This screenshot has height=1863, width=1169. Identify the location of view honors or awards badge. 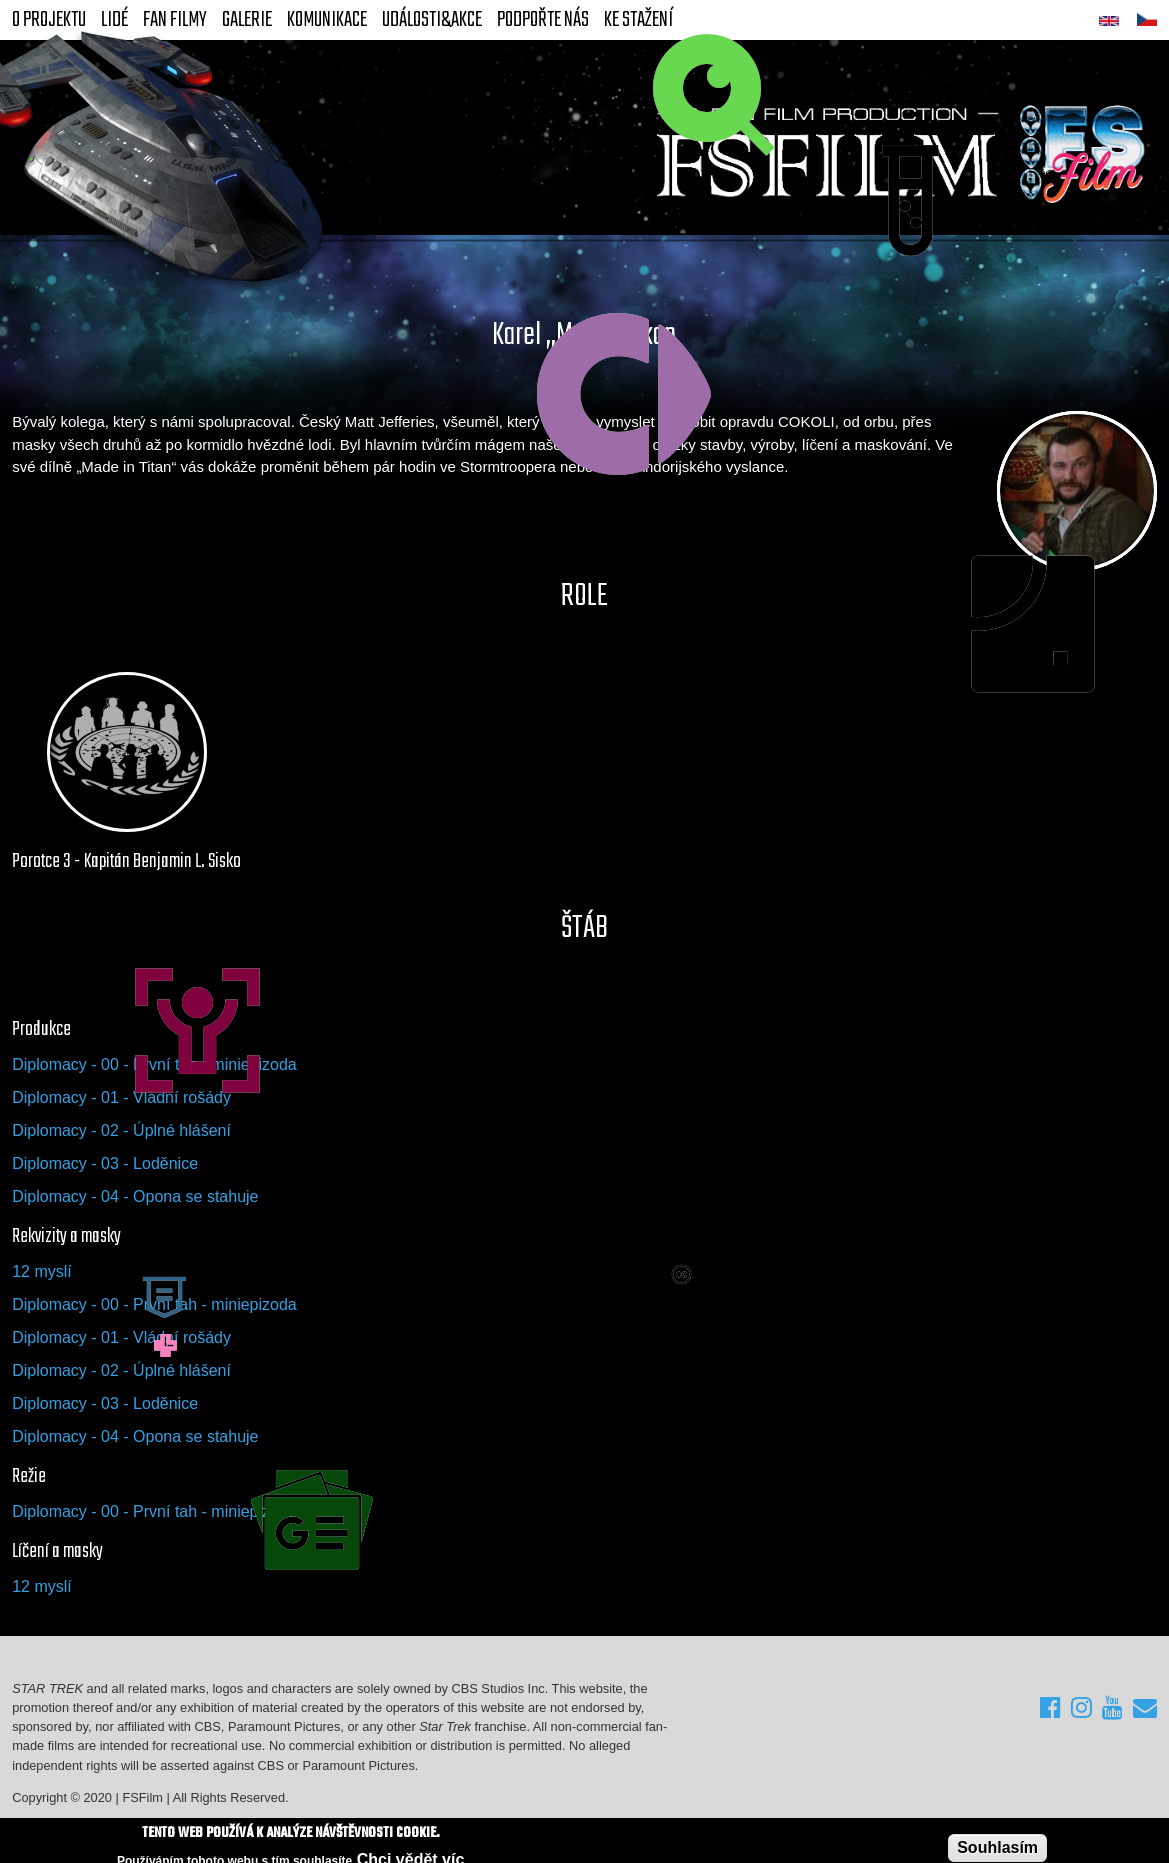
(164, 1296).